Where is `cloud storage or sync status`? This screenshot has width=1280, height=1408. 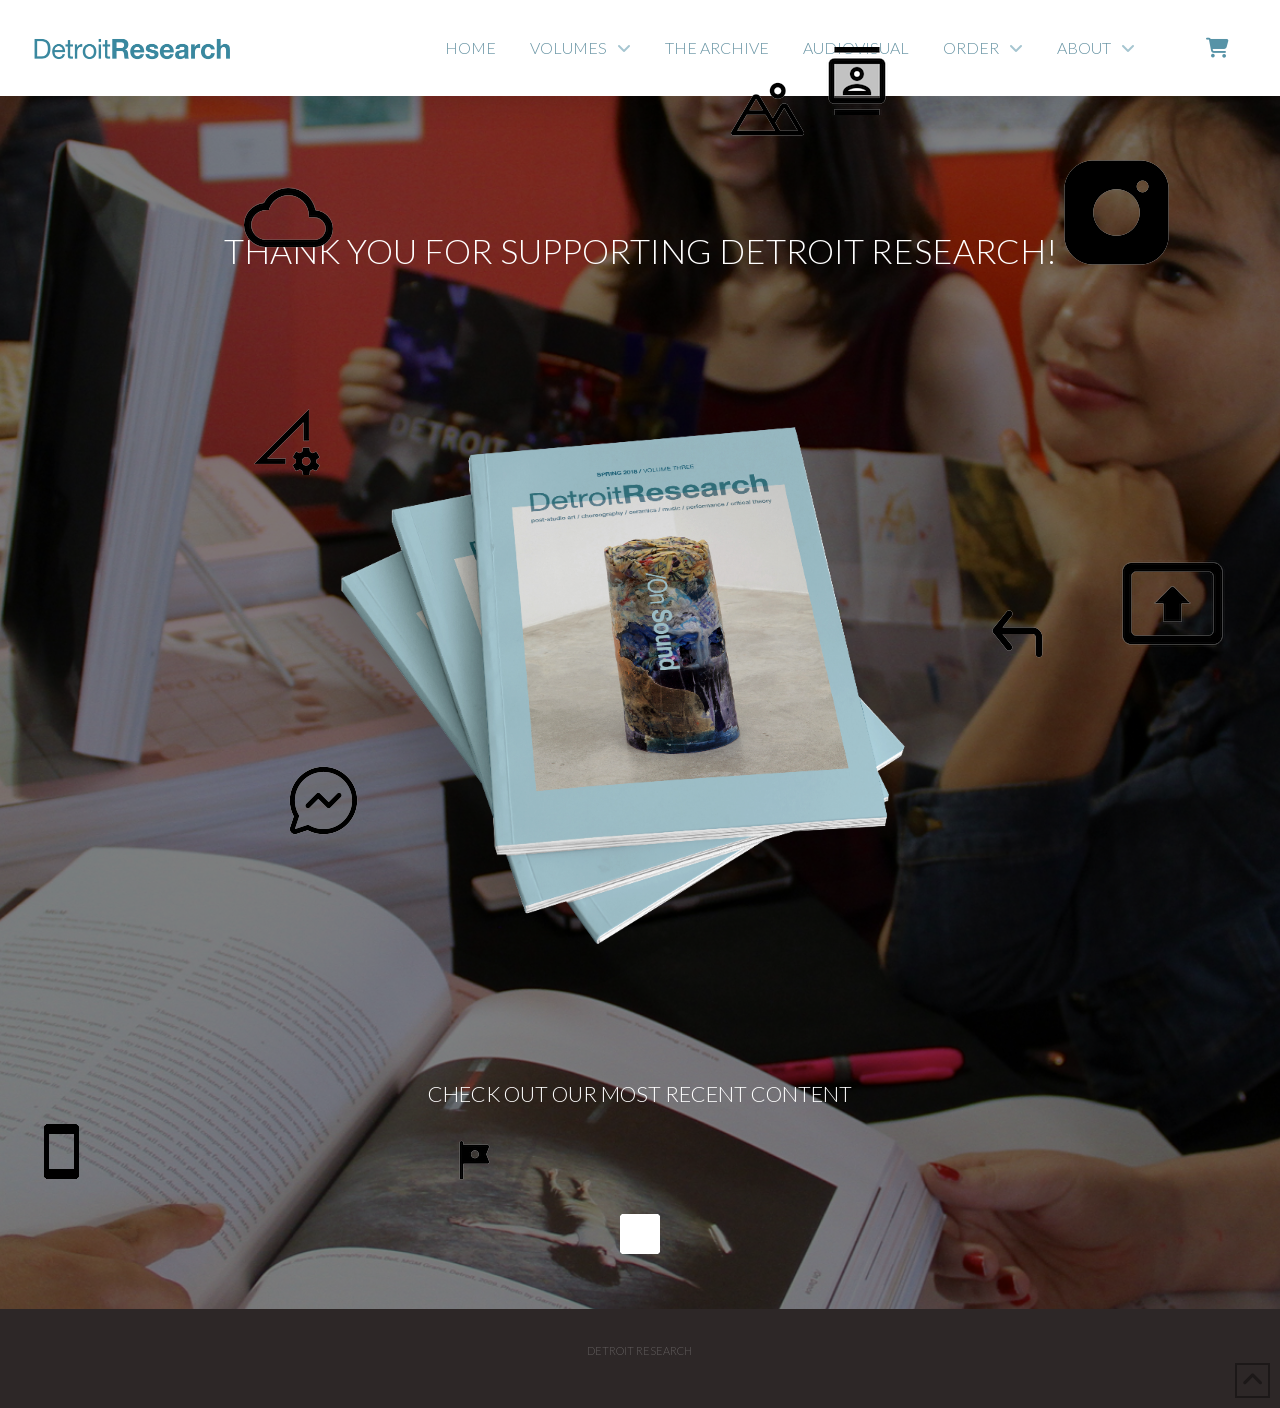 cloud storage or sync status is located at coordinates (288, 217).